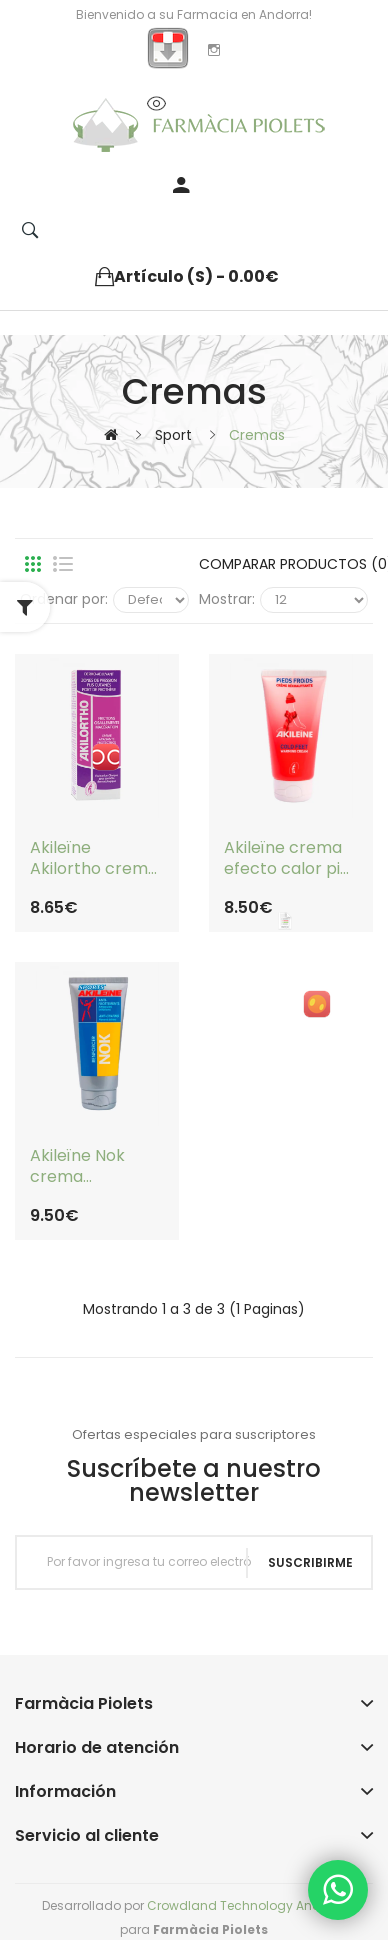 This screenshot has width=388, height=1940. I want to click on access visibility or display settings, so click(156, 103).